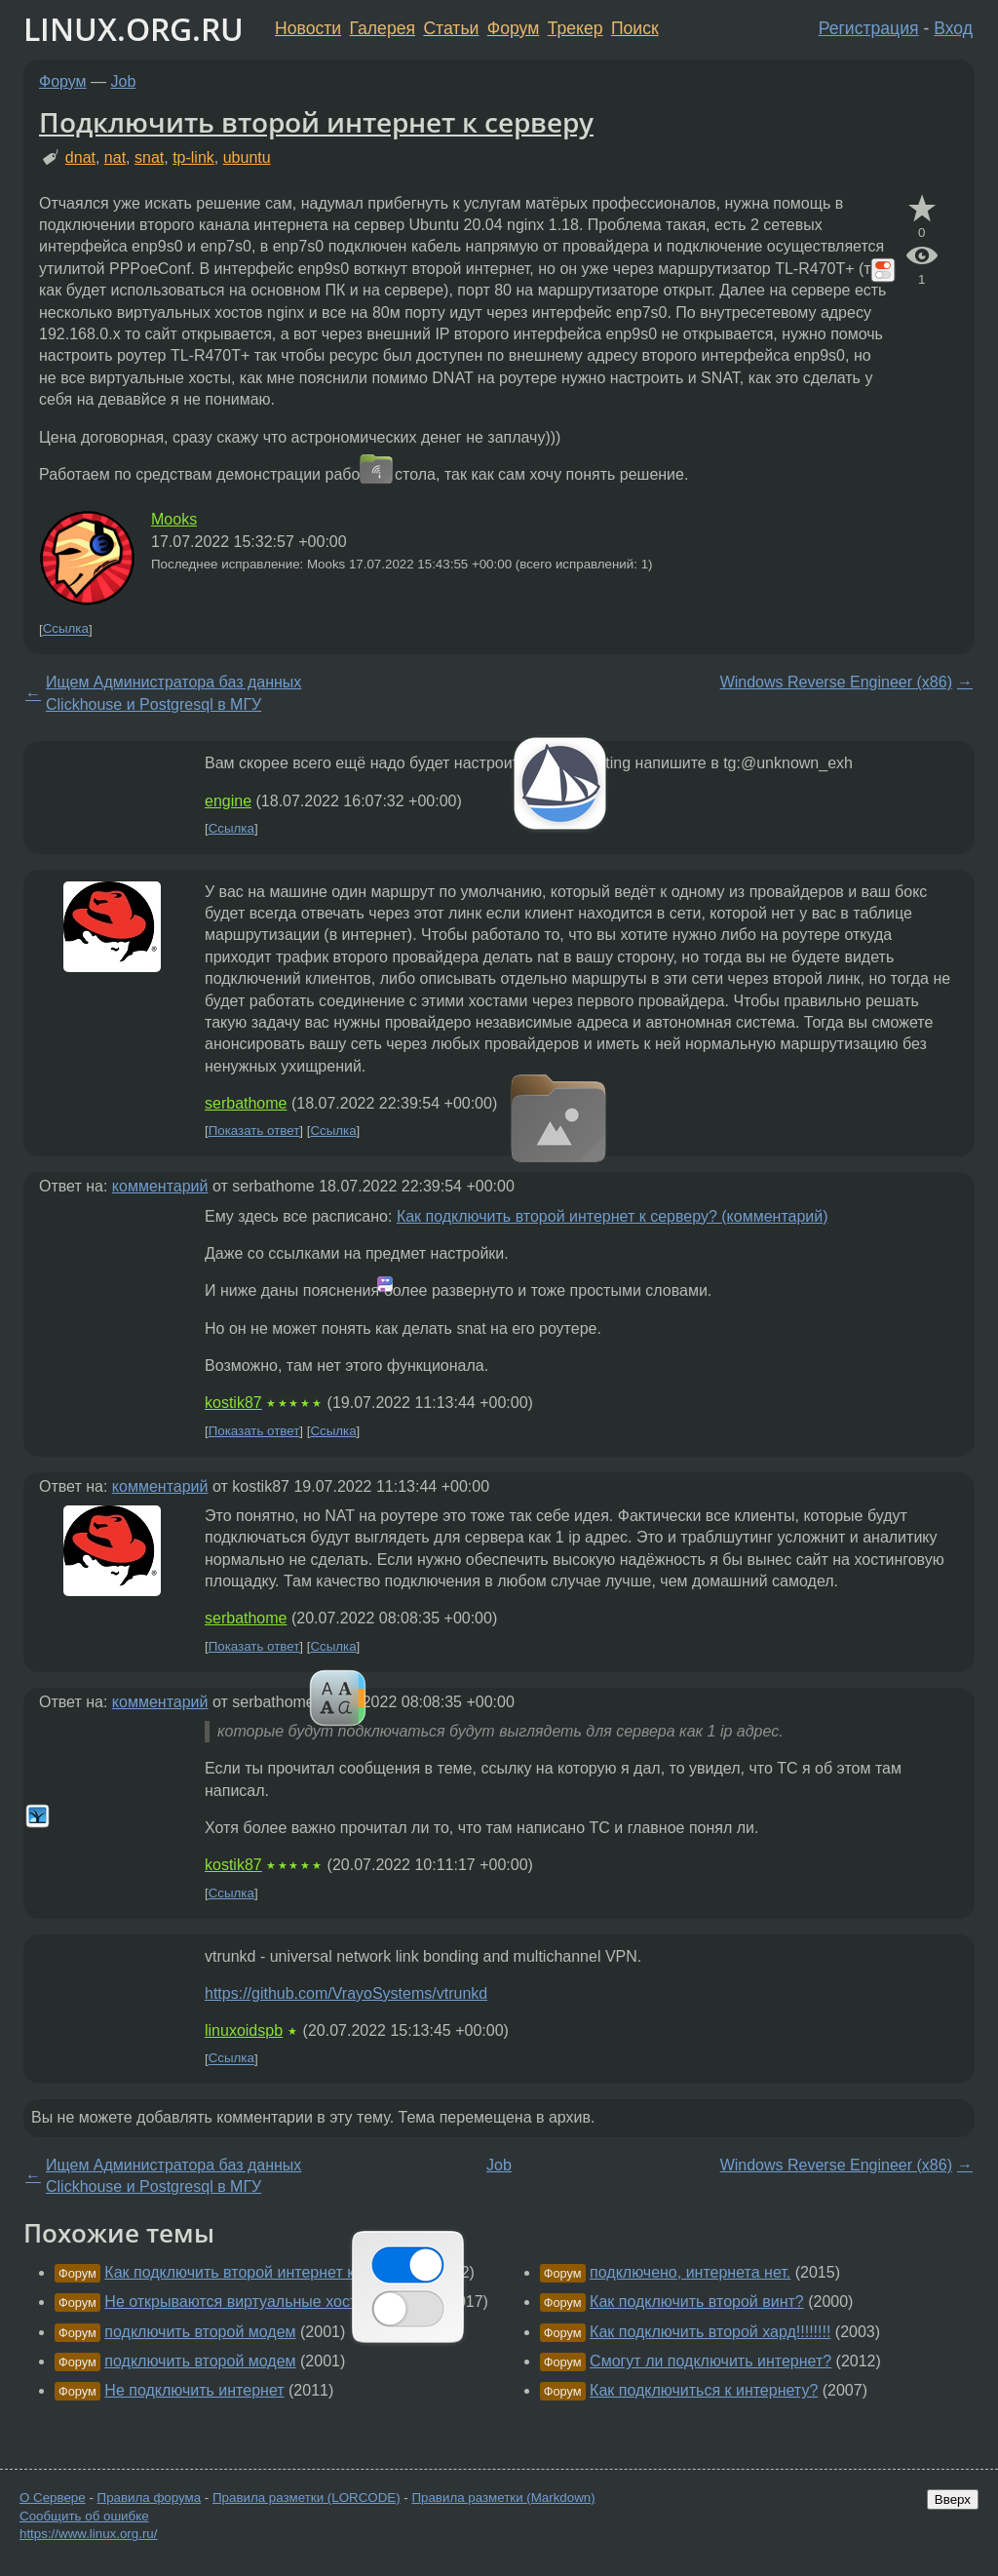 Image resolution: width=998 pixels, height=2576 pixels. What do you see at coordinates (385, 1284) in the screenshot?
I see `open citations manager app` at bounding box center [385, 1284].